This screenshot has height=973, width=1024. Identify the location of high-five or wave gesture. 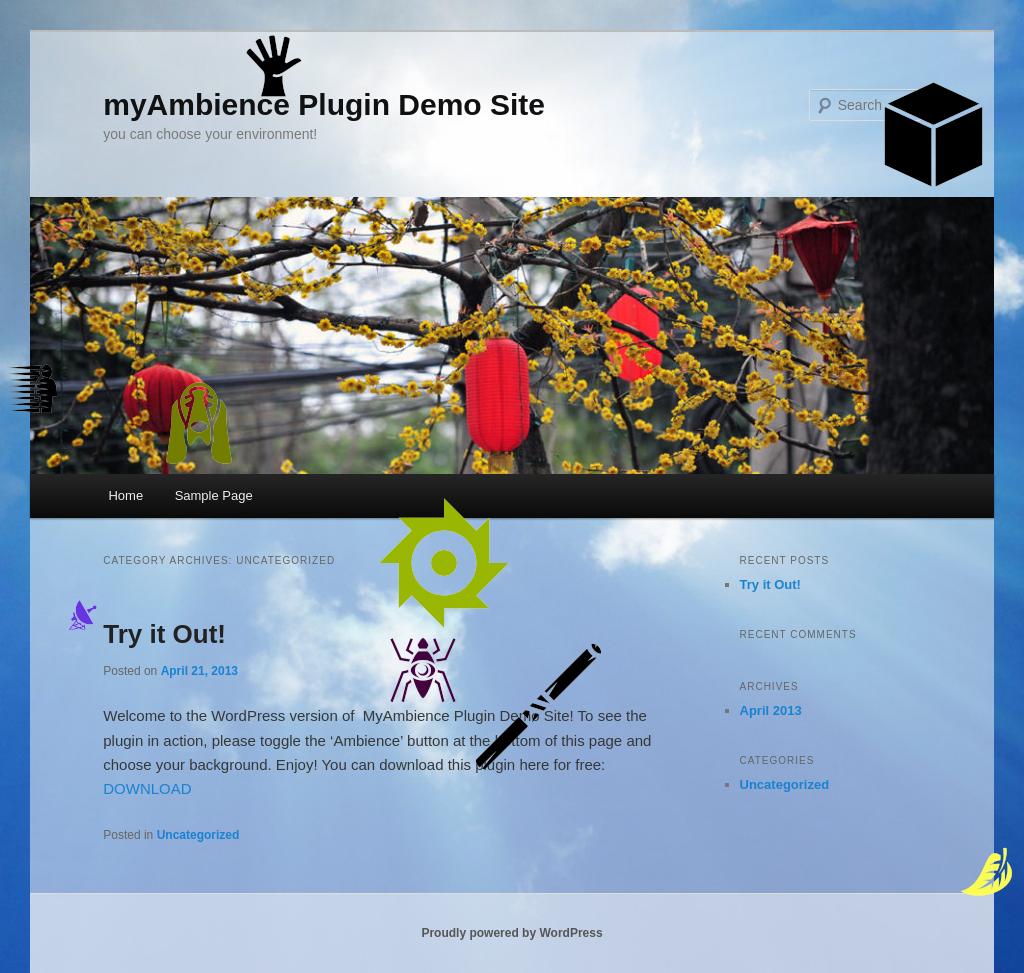
(273, 66).